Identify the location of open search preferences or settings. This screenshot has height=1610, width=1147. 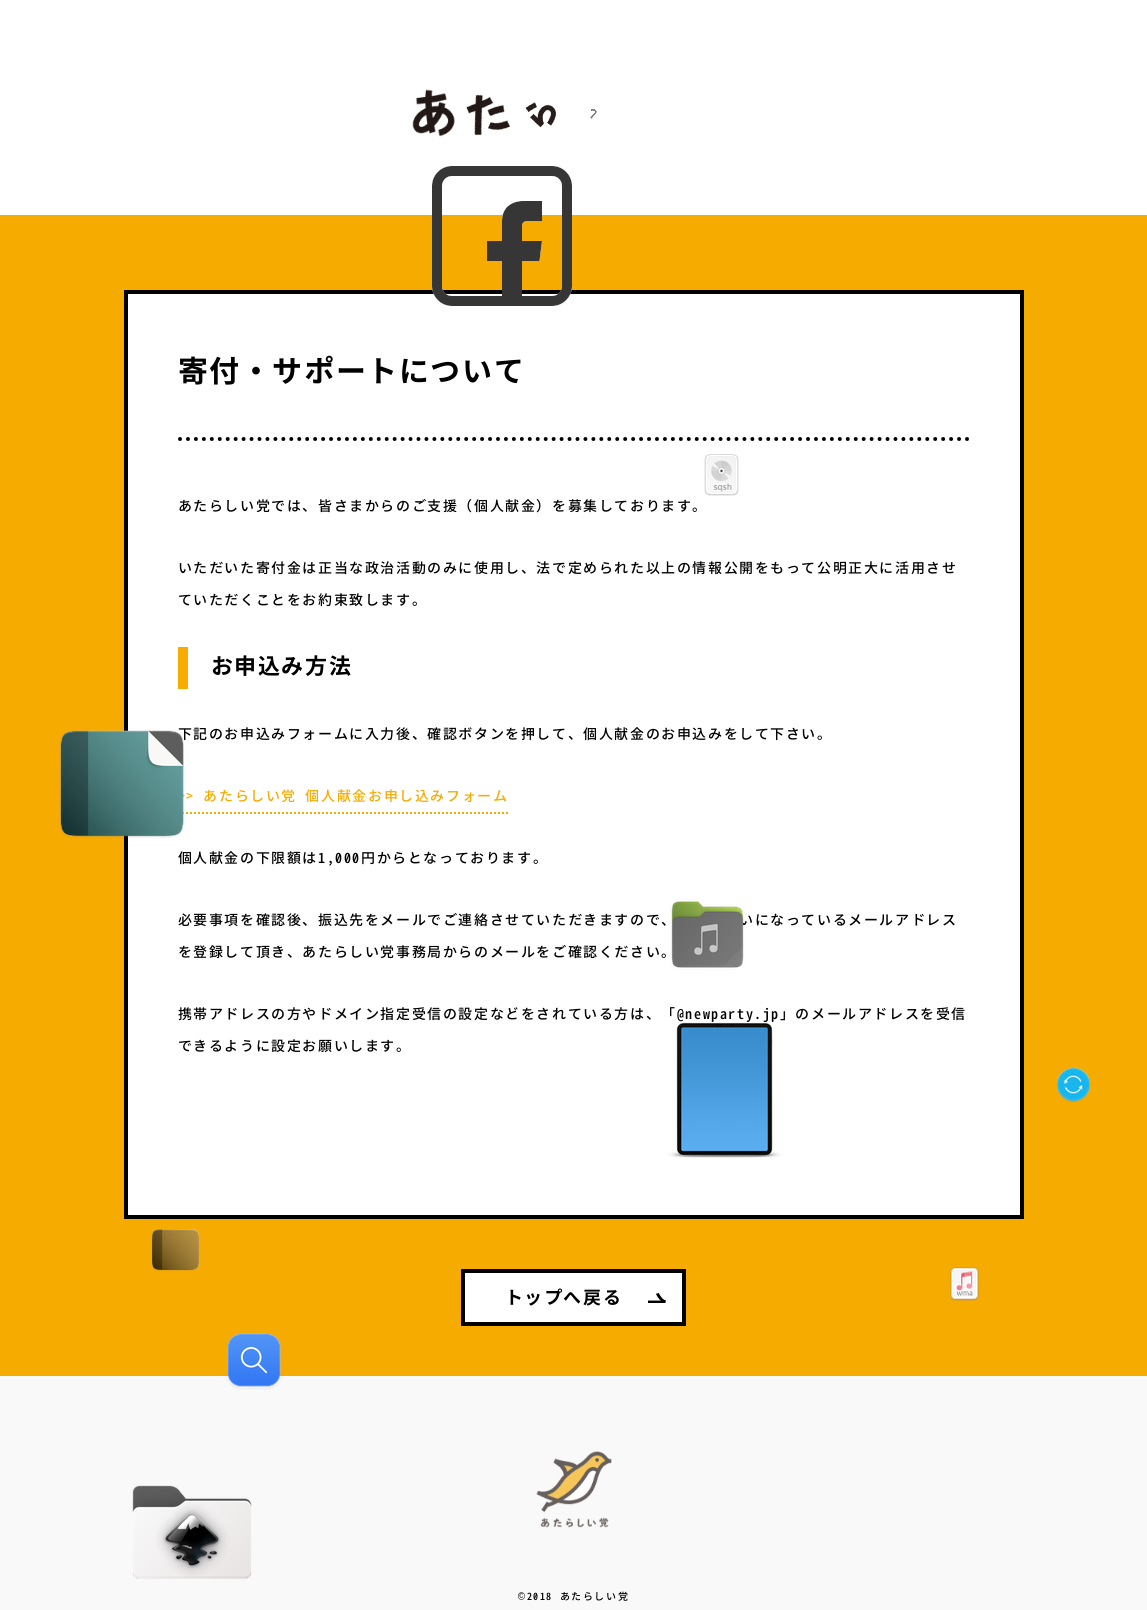
(254, 1361).